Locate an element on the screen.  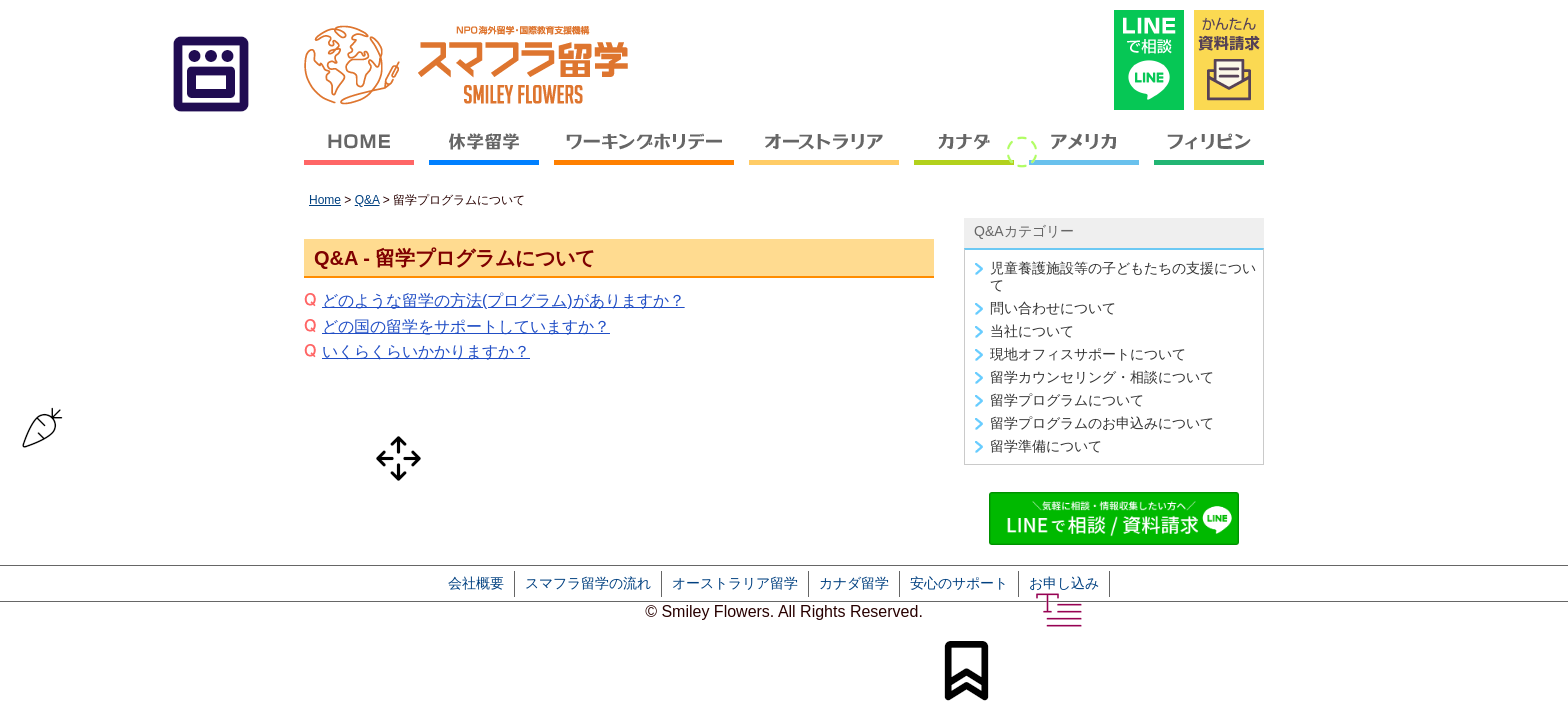
access oven or cooking appliance controls is located at coordinates (211, 74).